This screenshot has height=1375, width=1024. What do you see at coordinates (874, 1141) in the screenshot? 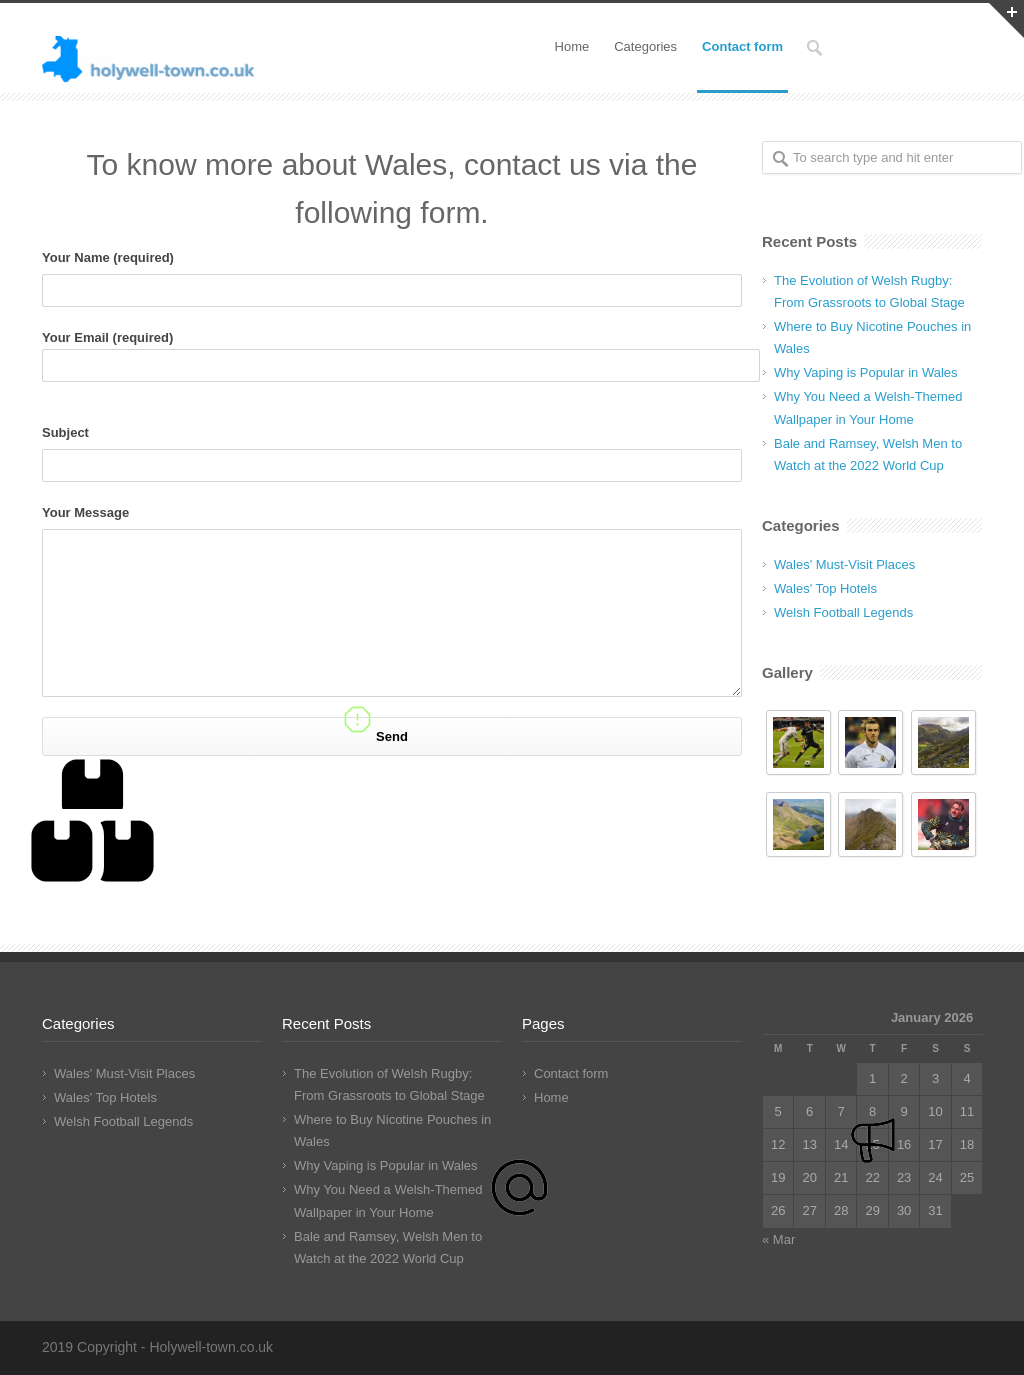
I see `make an announcement` at bounding box center [874, 1141].